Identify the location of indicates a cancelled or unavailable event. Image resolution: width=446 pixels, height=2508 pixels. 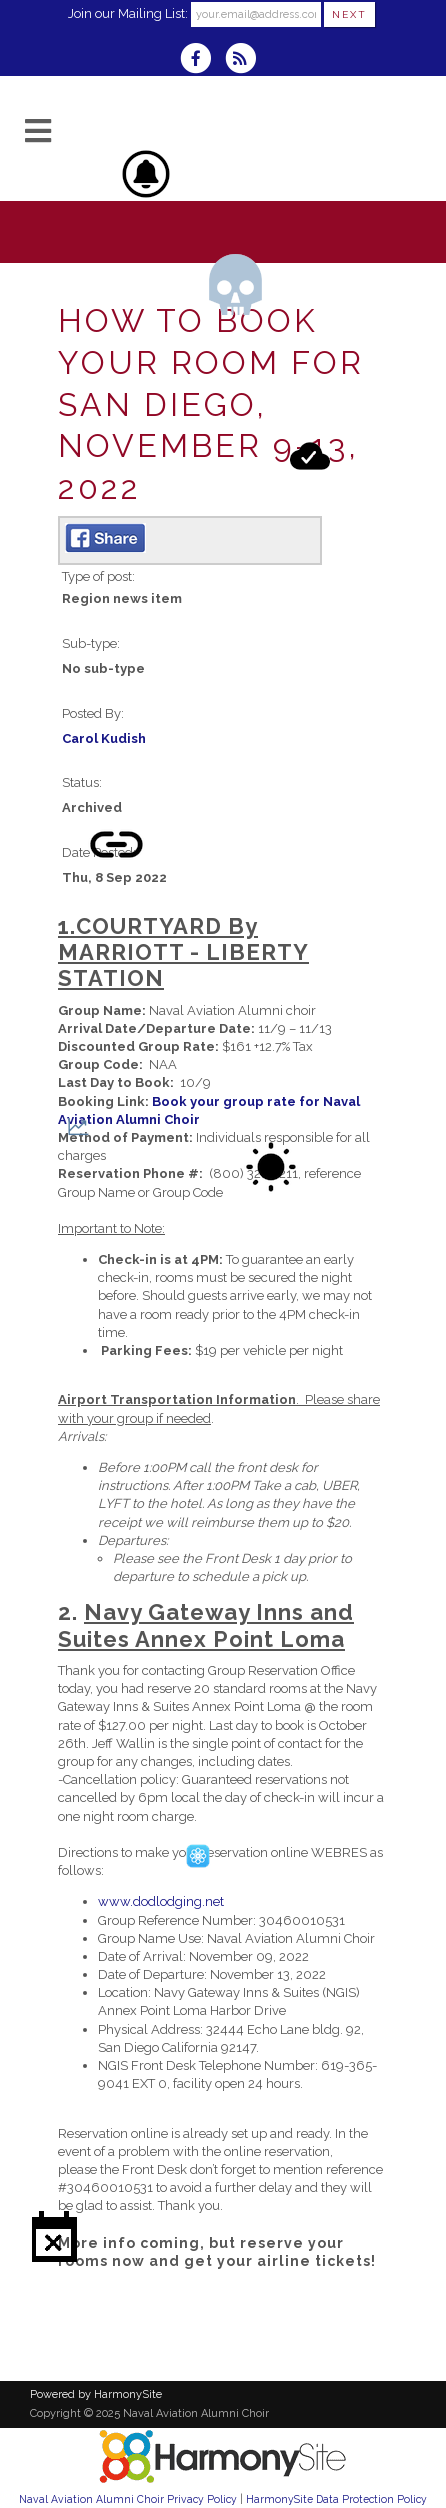
(54, 2239).